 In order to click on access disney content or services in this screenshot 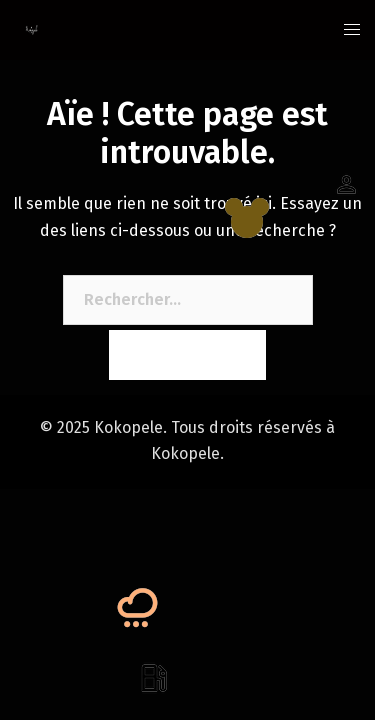, I will do `click(247, 218)`.